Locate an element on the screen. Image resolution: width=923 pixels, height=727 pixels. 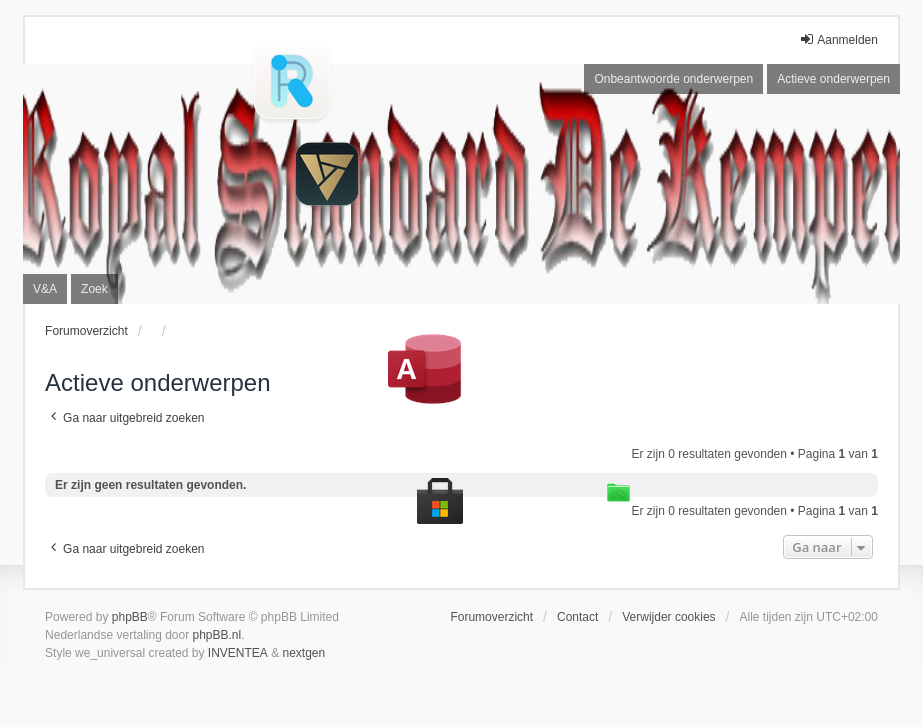
open Microsoft Access database application is located at coordinates (425, 369).